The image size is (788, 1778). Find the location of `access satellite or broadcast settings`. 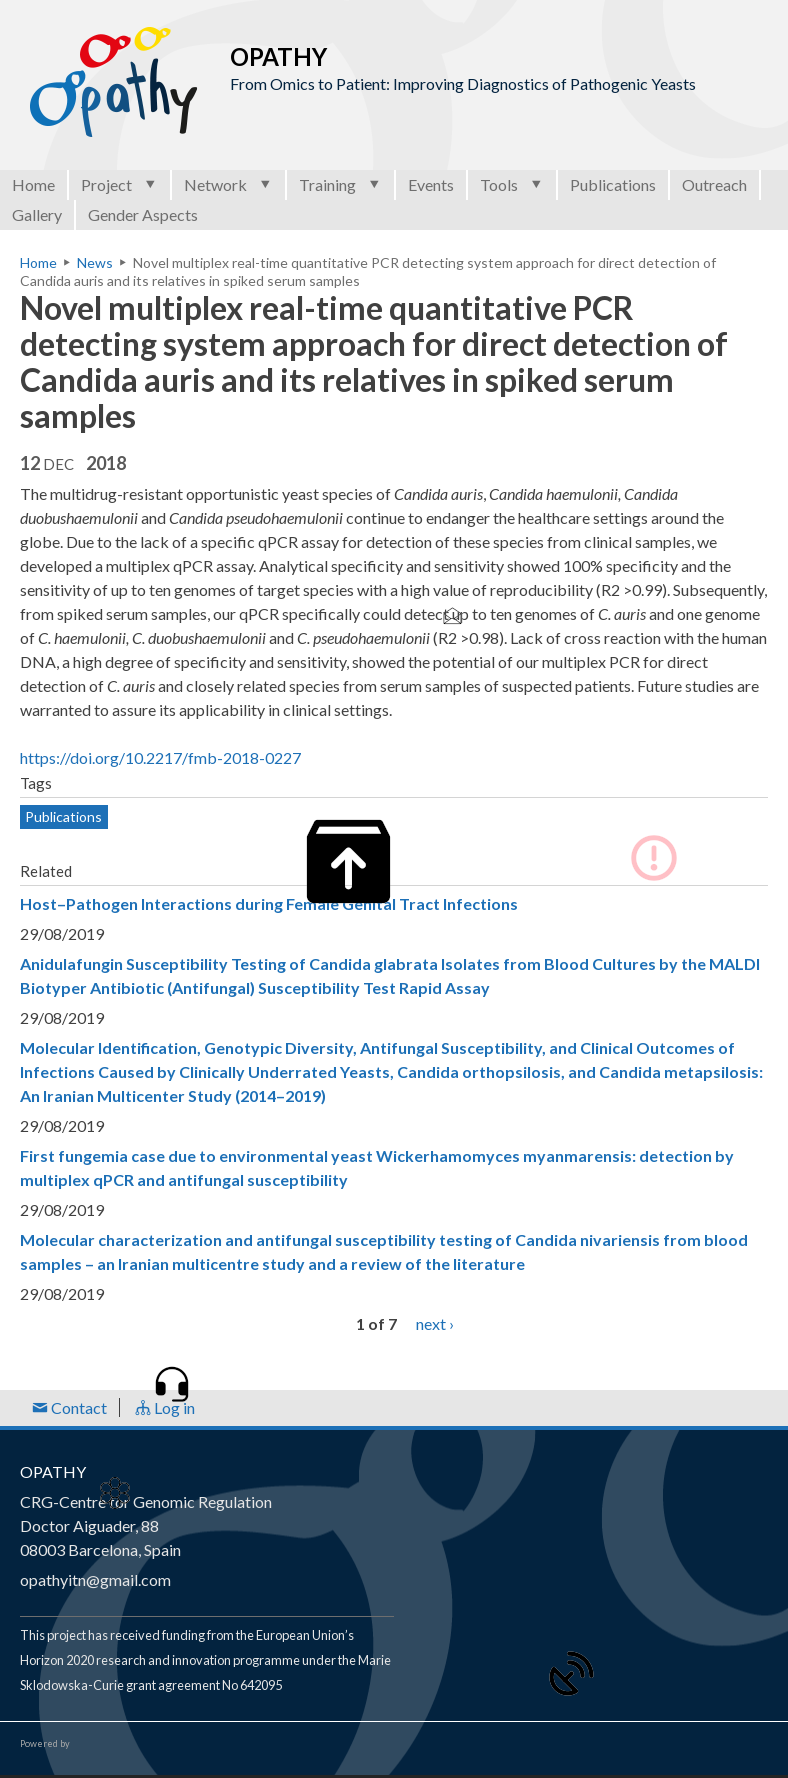

access satellite or broadcast settings is located at coordinates (571, 1673).